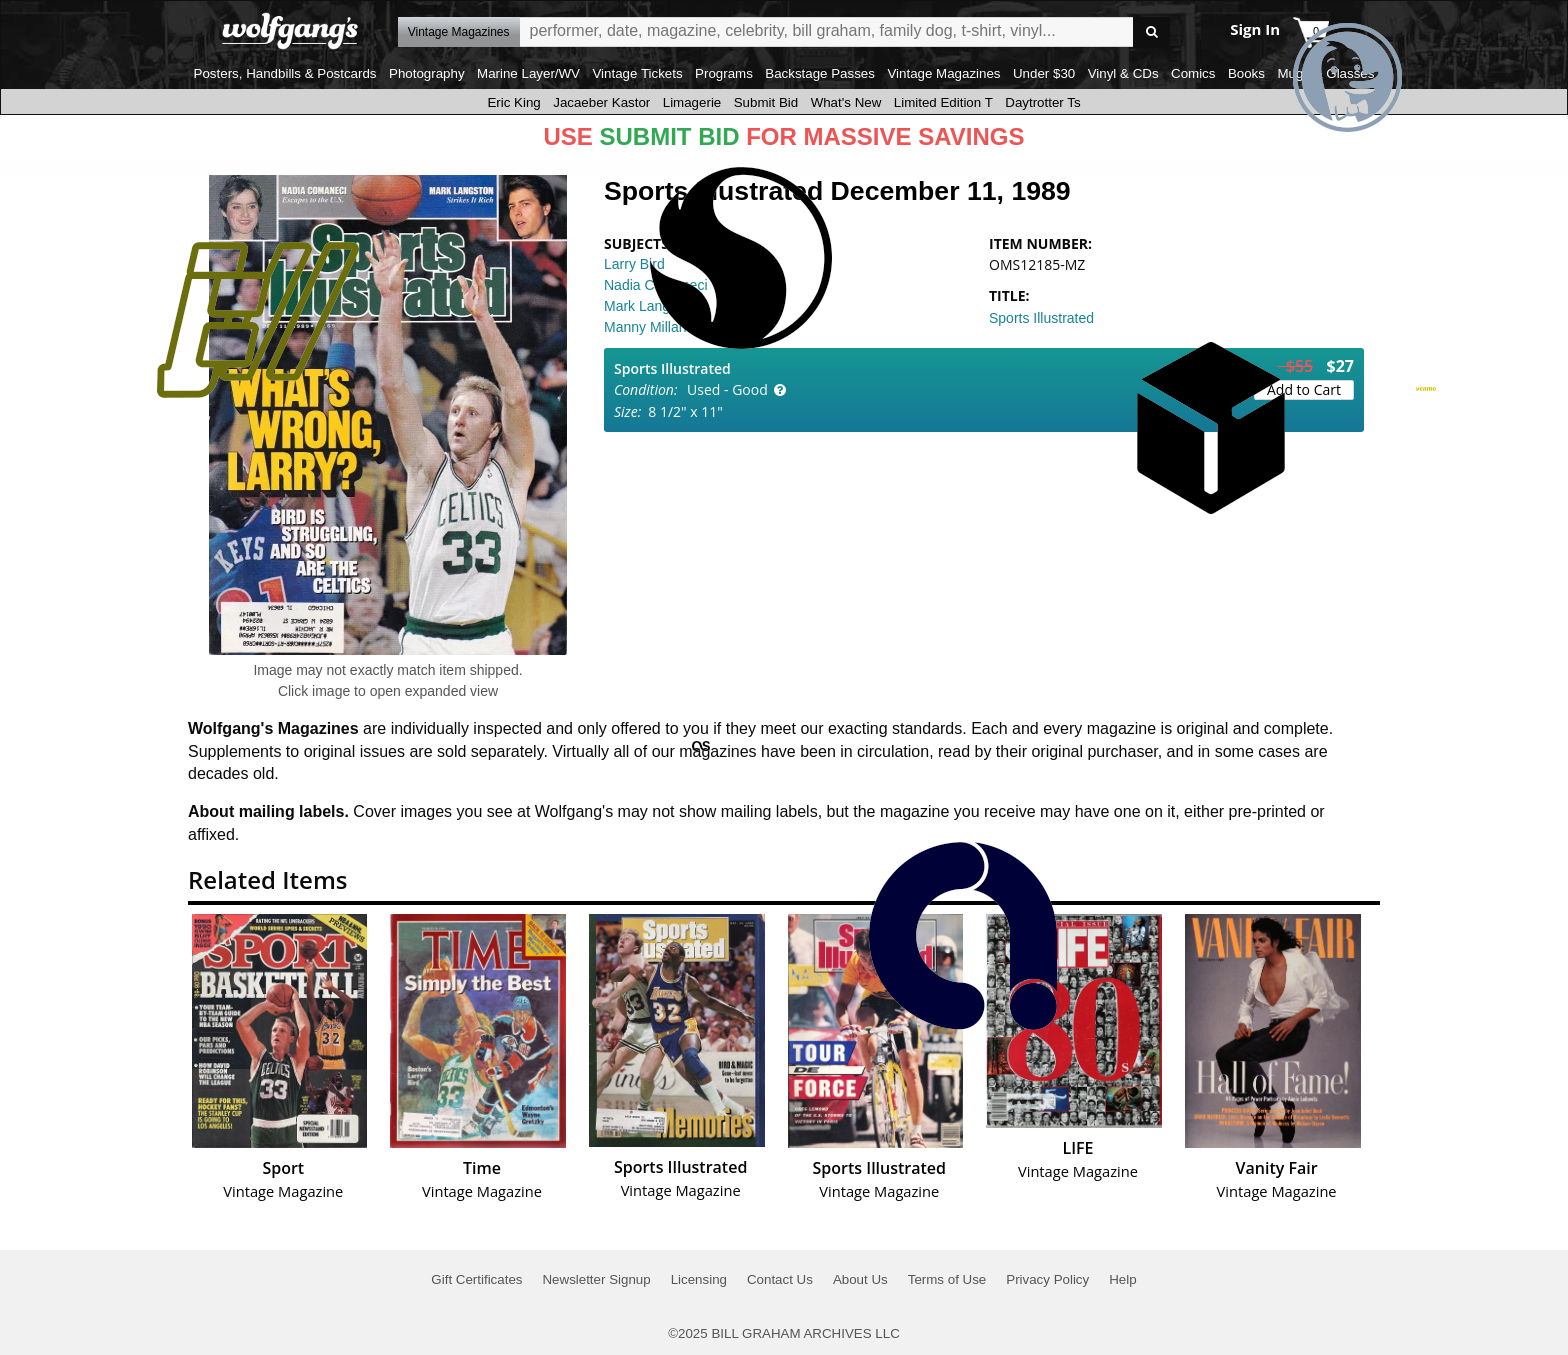 The width and height of the screenshot is (1568, 1355). Describe the element at coordinates (1426, 389) in the screenshot. I see `open the venmo app` at that location.